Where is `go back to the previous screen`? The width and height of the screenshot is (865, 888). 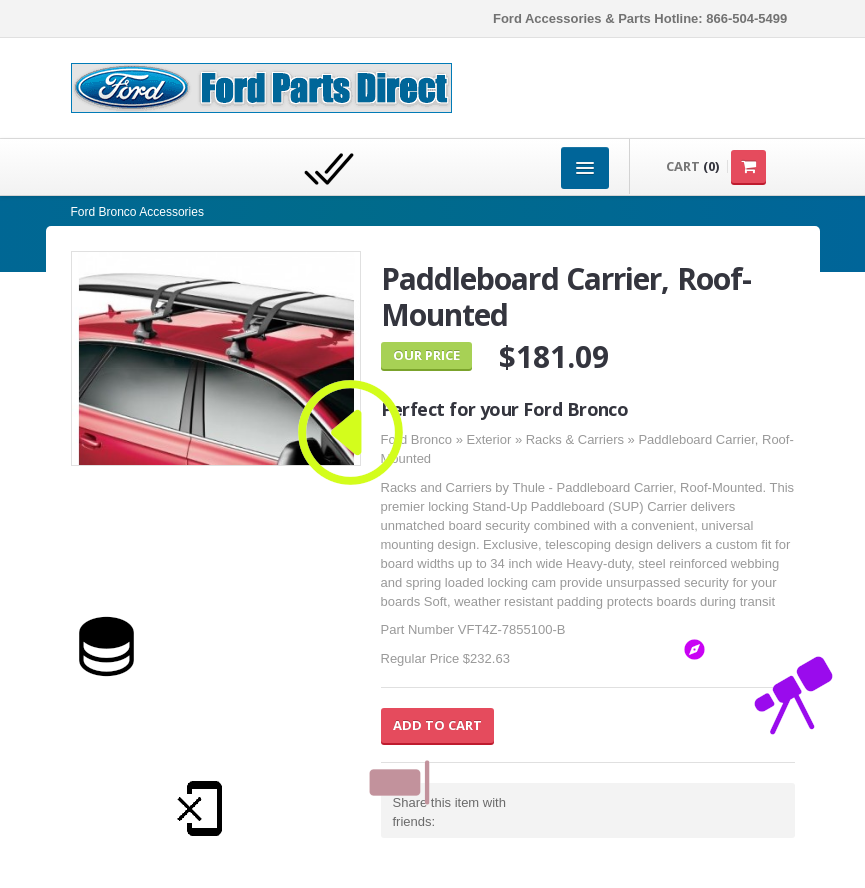
go back to the previous screen is located at coordinates (350, 432).